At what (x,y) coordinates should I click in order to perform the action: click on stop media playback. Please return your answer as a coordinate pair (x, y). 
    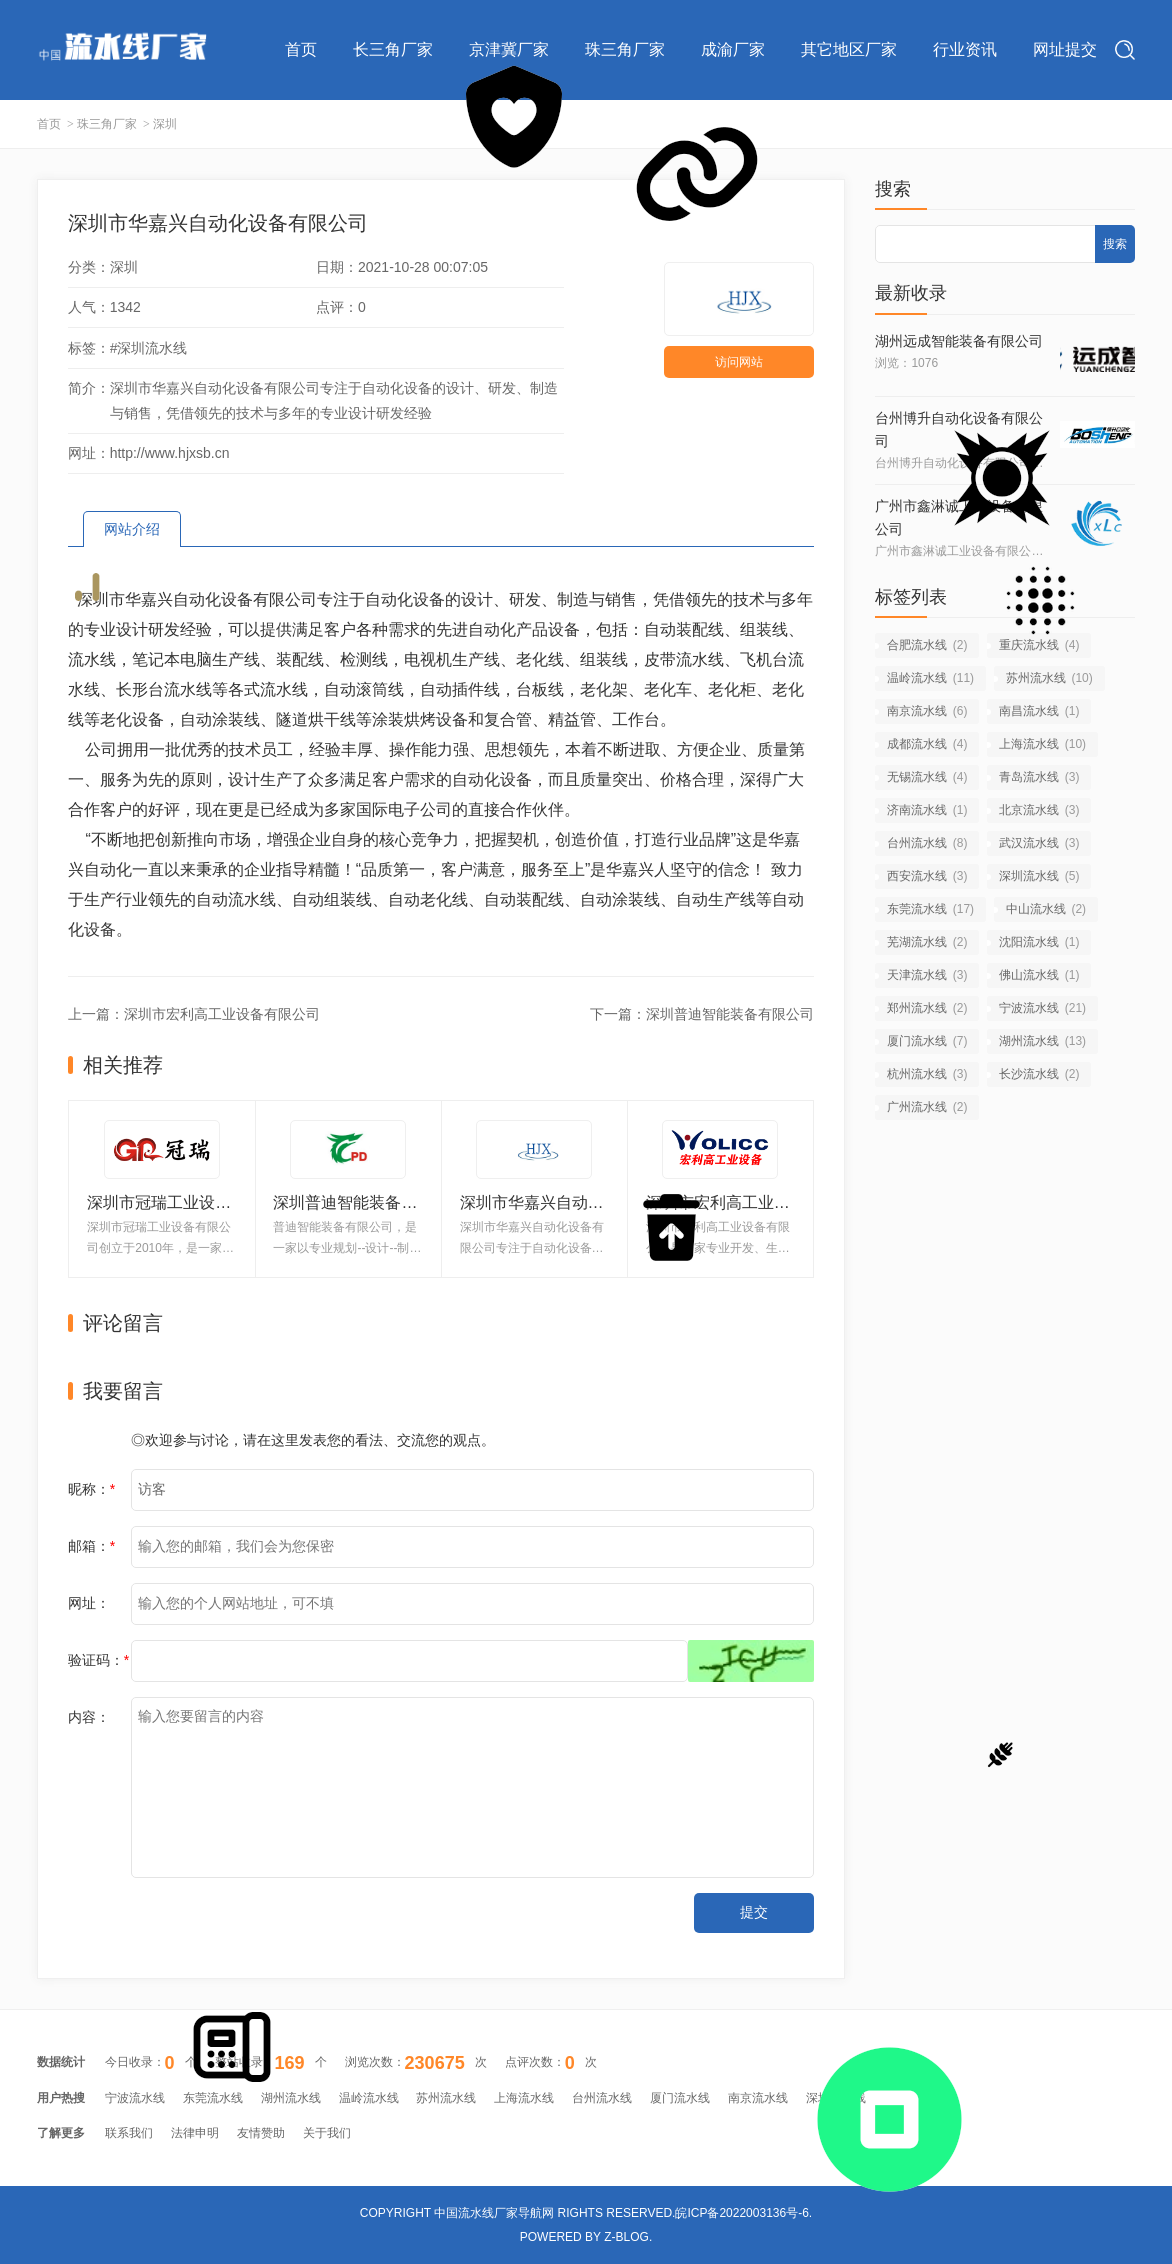
    Looking at the image, I should click on (889, 2119).